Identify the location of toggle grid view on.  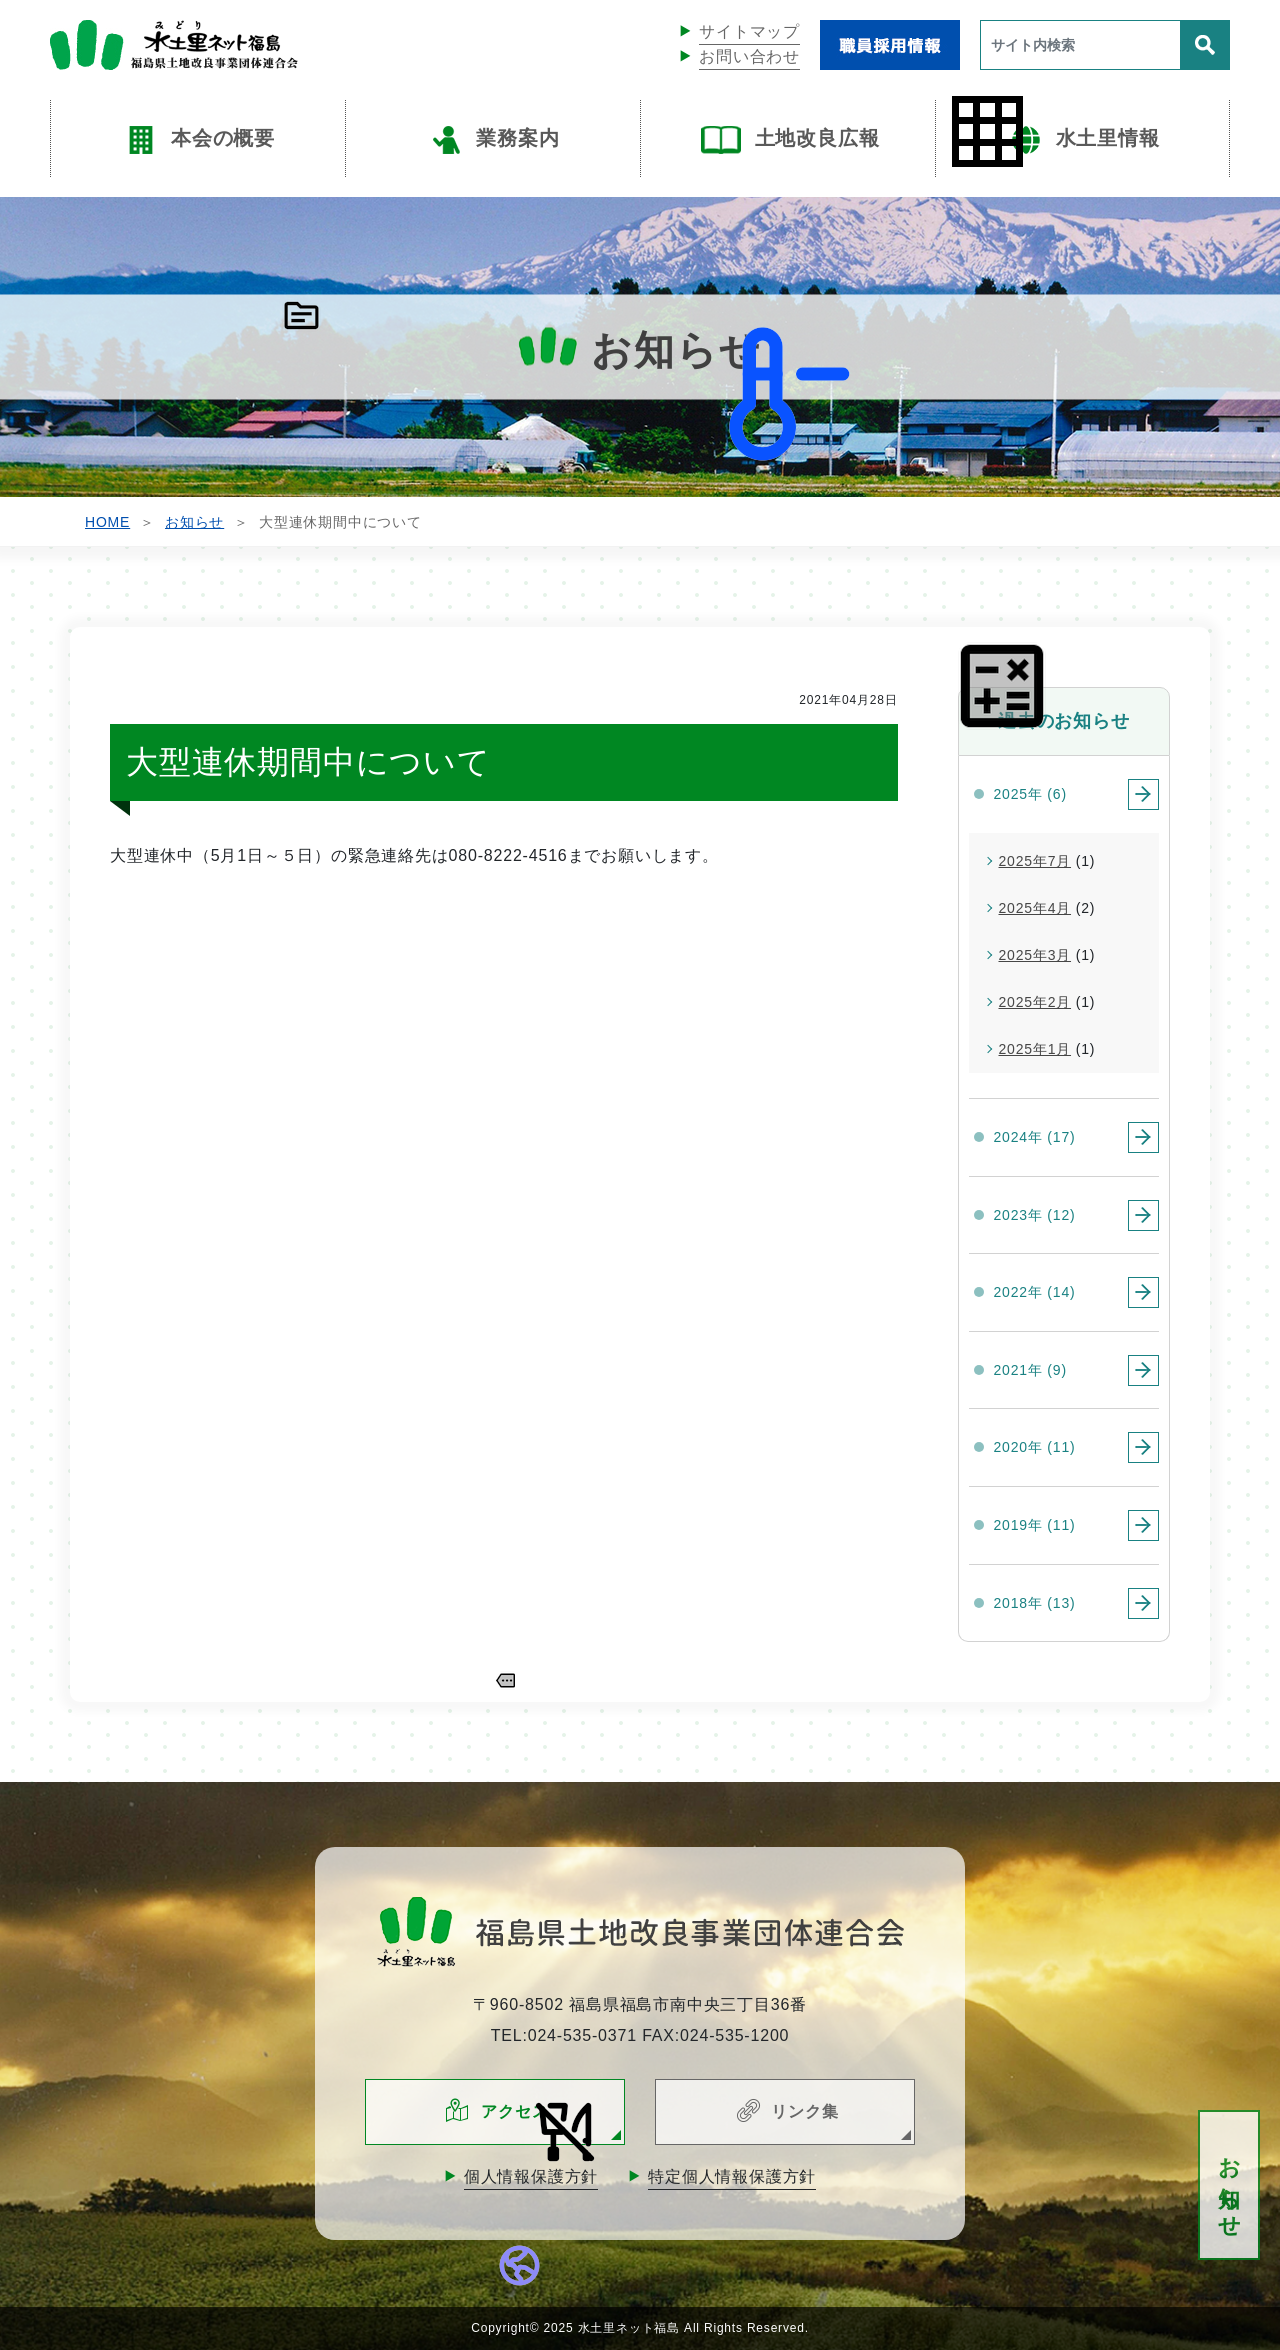
(987, 131).